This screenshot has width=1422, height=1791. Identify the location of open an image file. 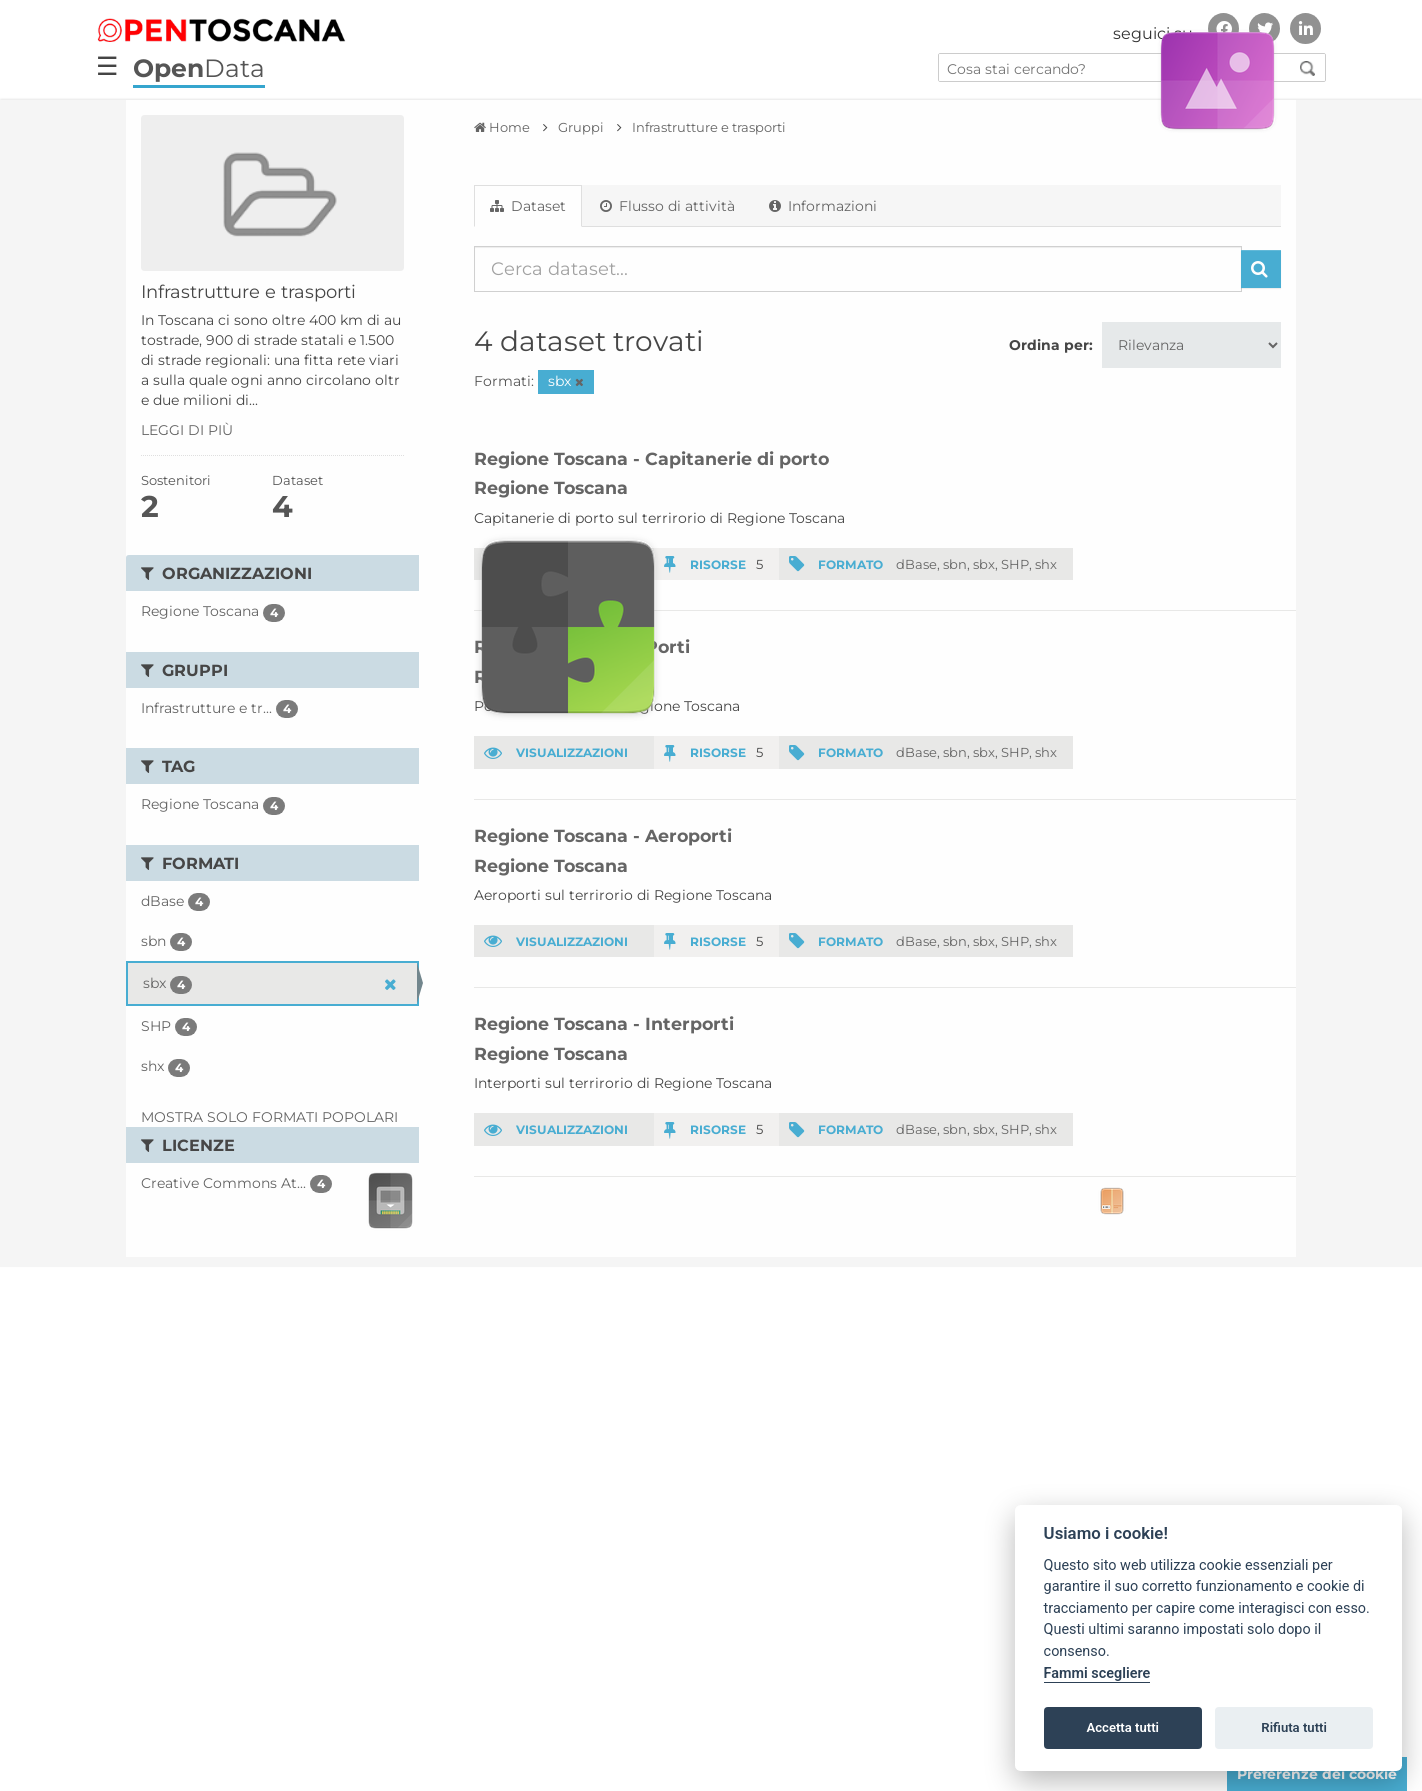
(1217, 76).